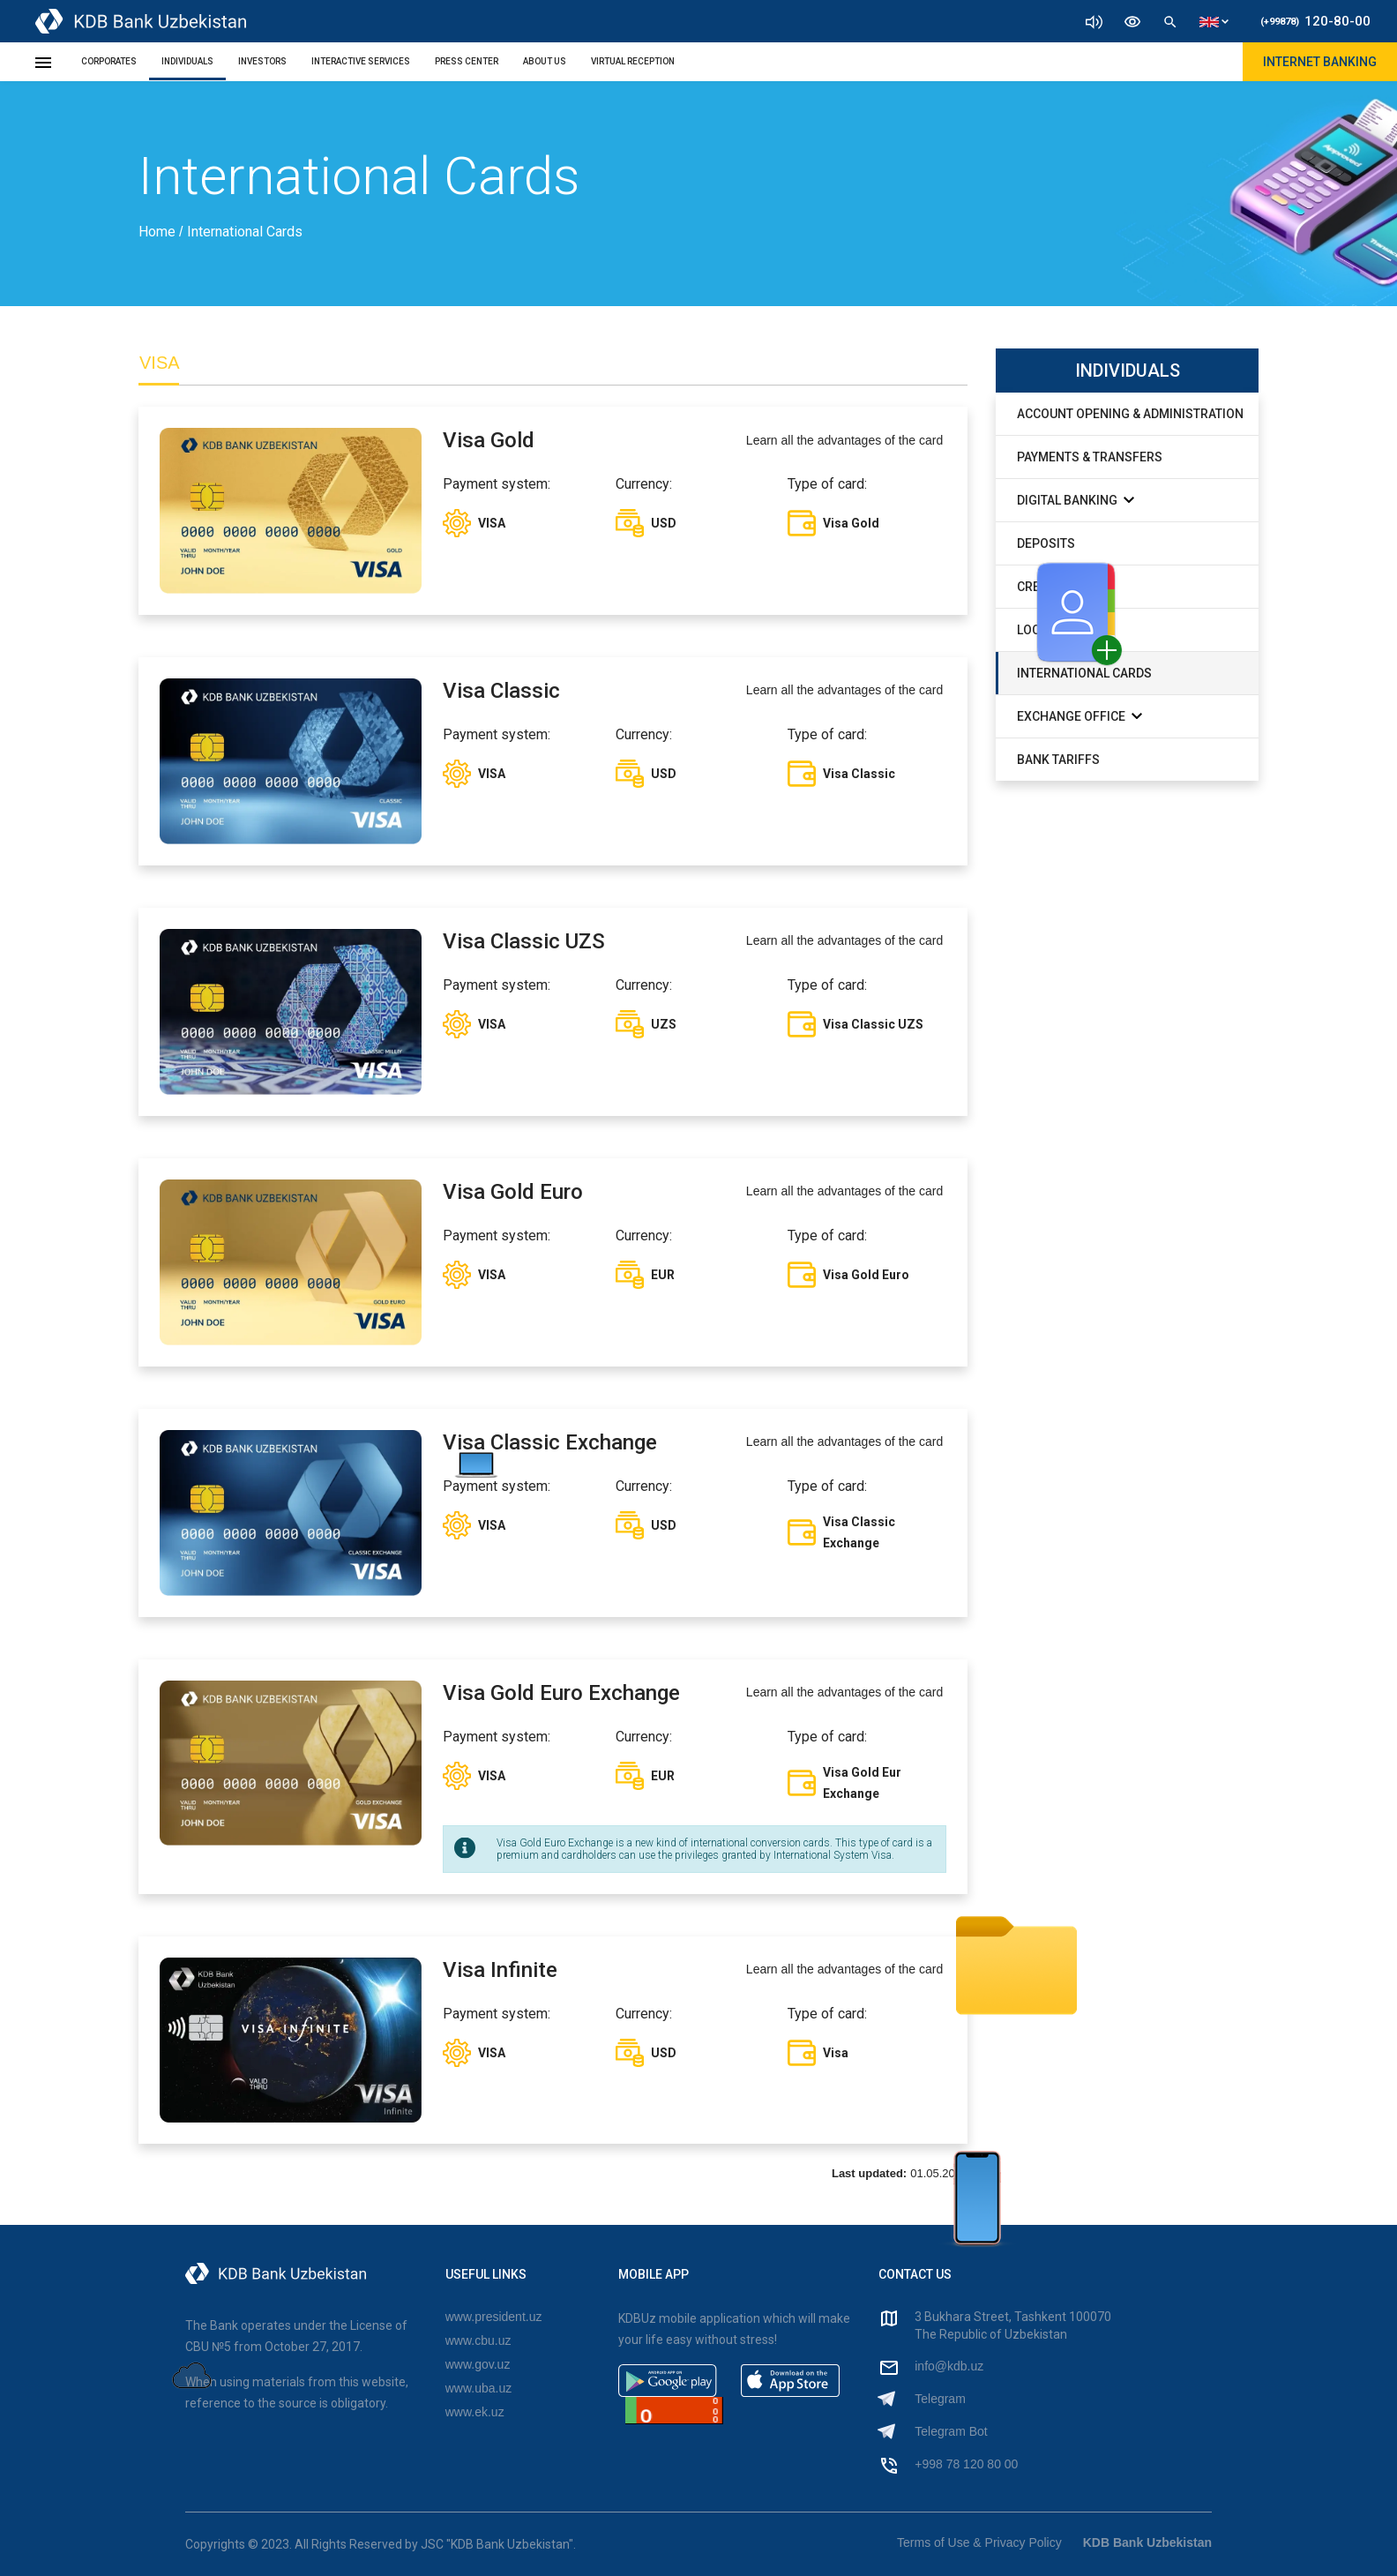  Describe the element at coordinates (476, 1464) in the screenshot. I see `represents this macbook pro in system settings` at that location.